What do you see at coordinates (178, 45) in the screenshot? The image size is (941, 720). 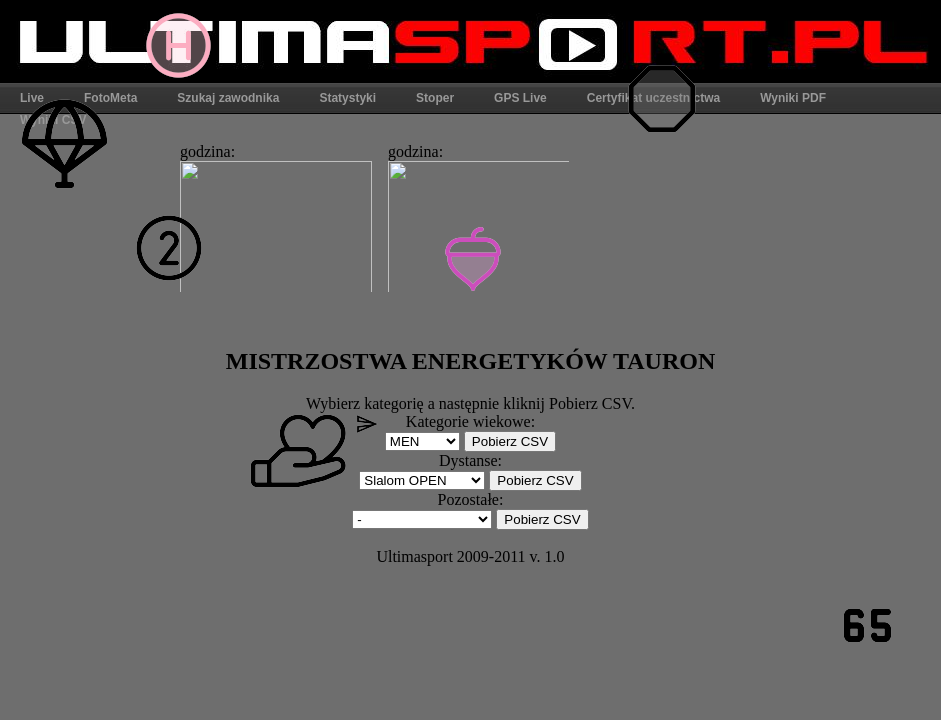 I see `hospital or medical facility indicator` at bounding box center [178, 45].